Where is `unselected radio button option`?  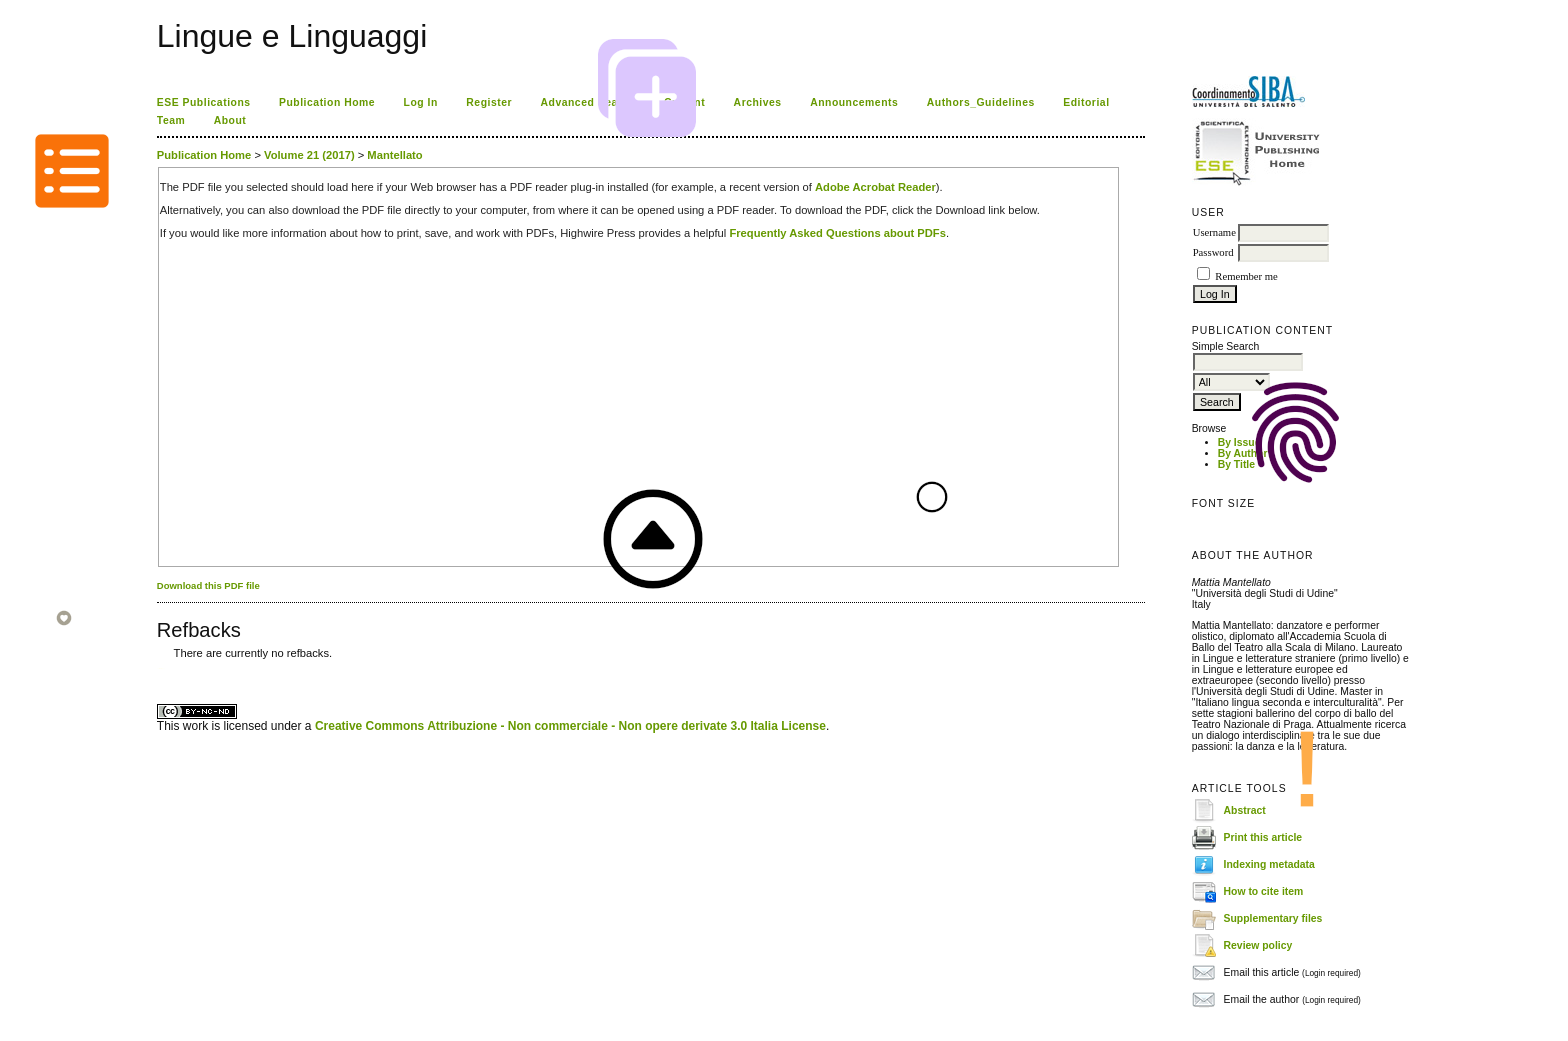 unselected radio button option is located at coordinates (932, 497).